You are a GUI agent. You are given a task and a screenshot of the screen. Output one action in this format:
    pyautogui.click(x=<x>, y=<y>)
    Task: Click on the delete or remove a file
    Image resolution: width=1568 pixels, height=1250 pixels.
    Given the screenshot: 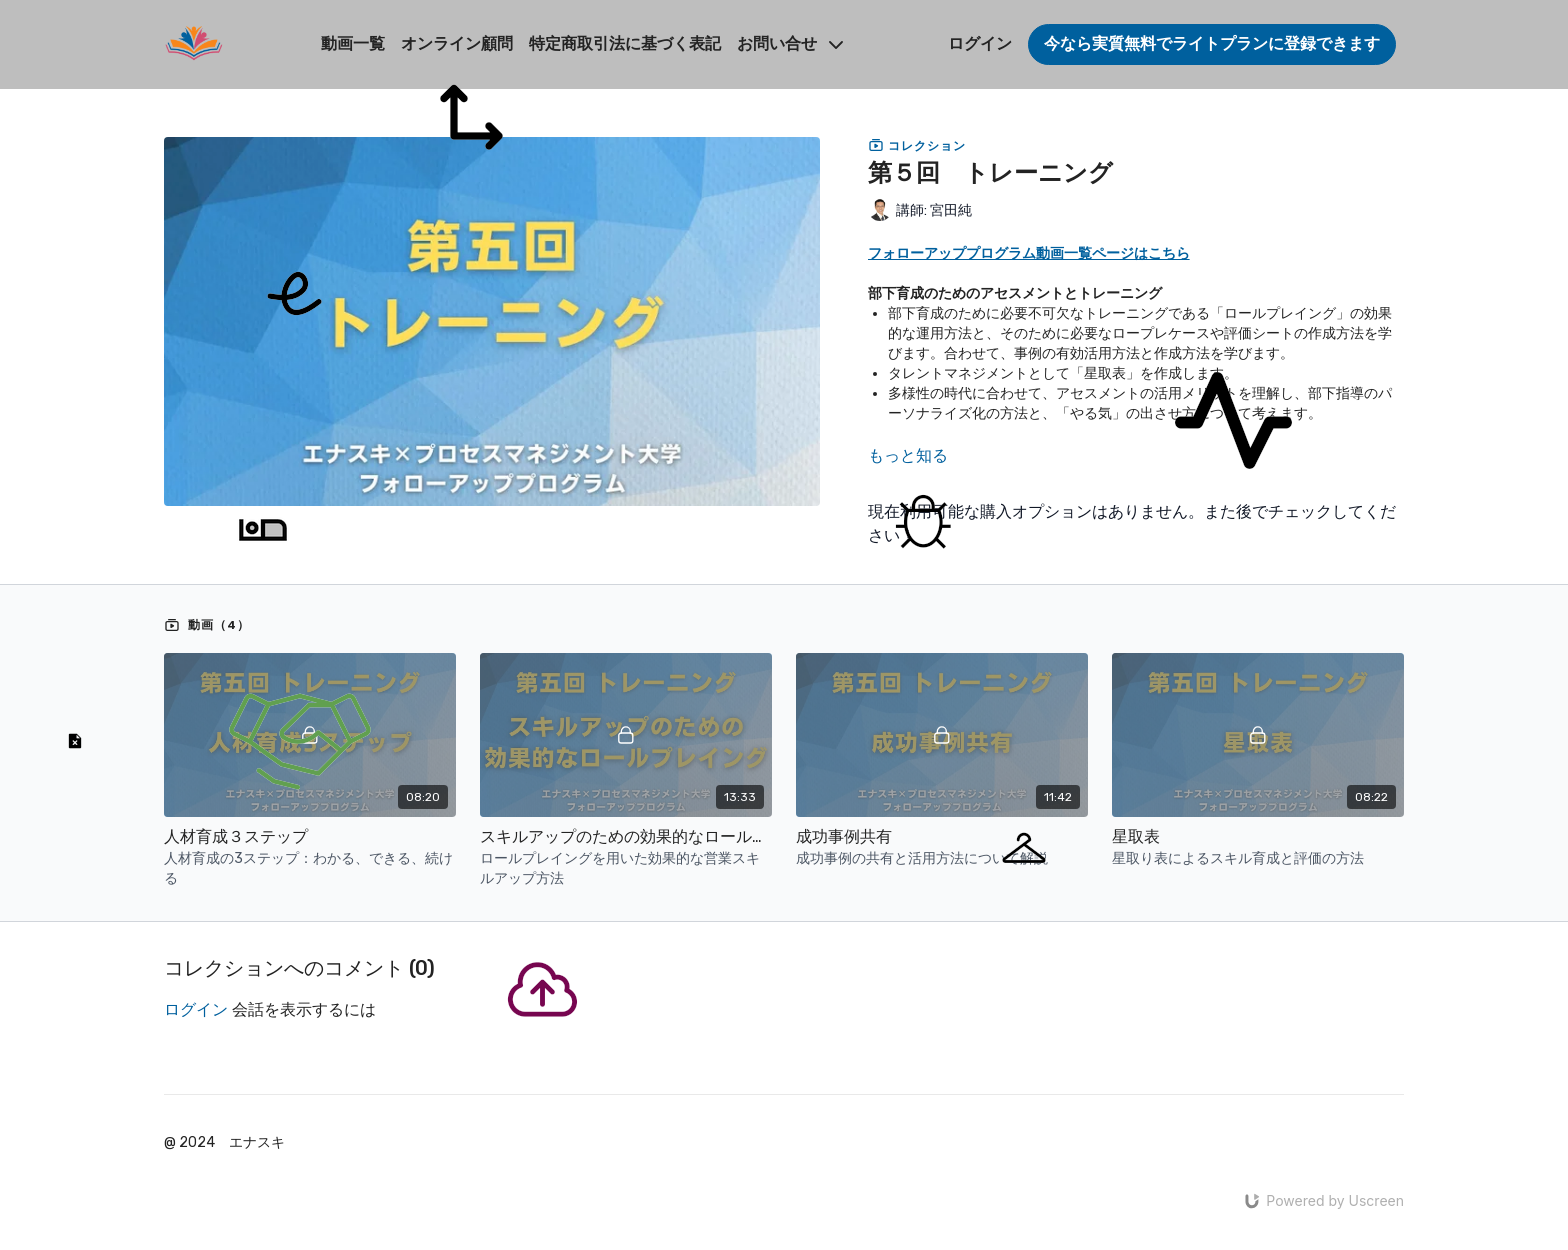 What is the action you would take?
    pyautogui.click(x=75, y=741)
    